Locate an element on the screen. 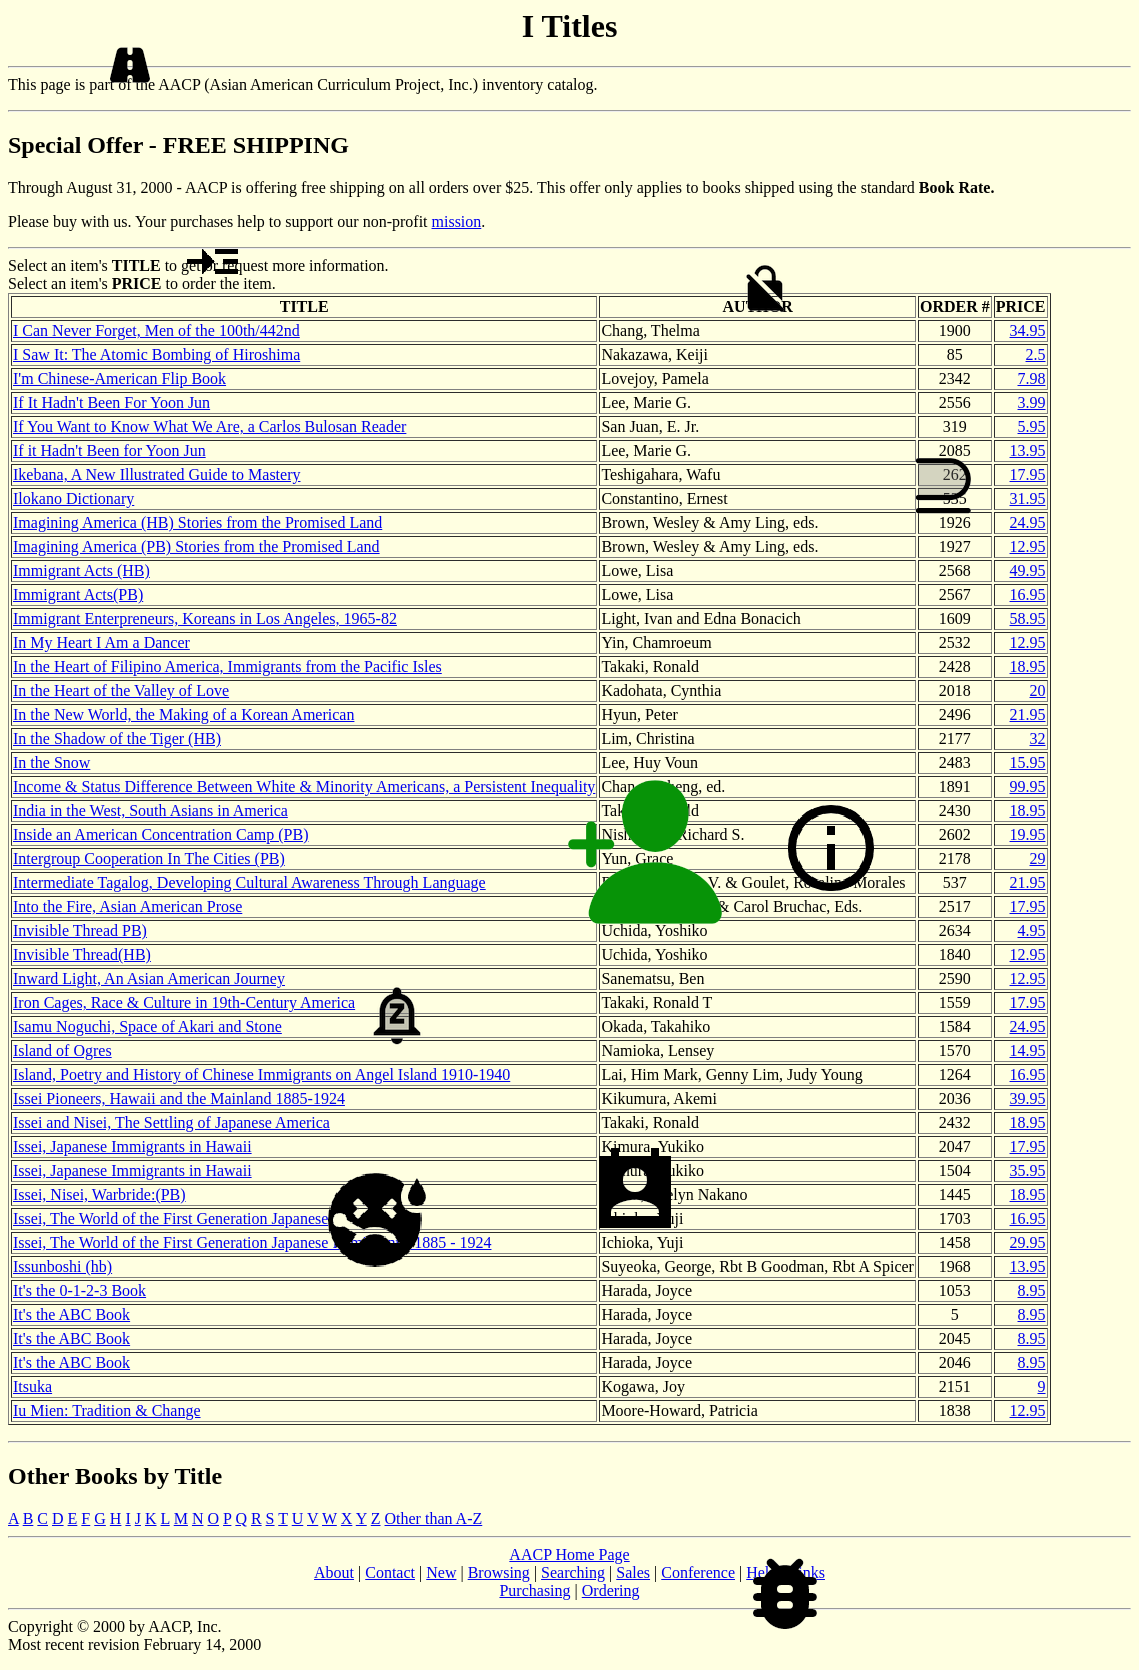  indicates connection is not encrypted or secure is located at coordinates (765, 289).